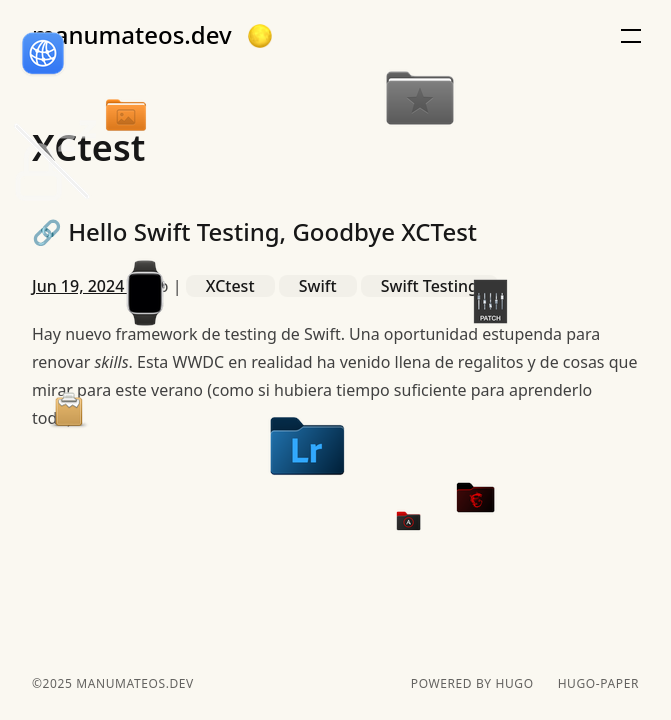  What do you see at coordinates (145, 293) in the screenshot?
I see `manage your connected Apple Watch SE` at bounding box center [145, 293].